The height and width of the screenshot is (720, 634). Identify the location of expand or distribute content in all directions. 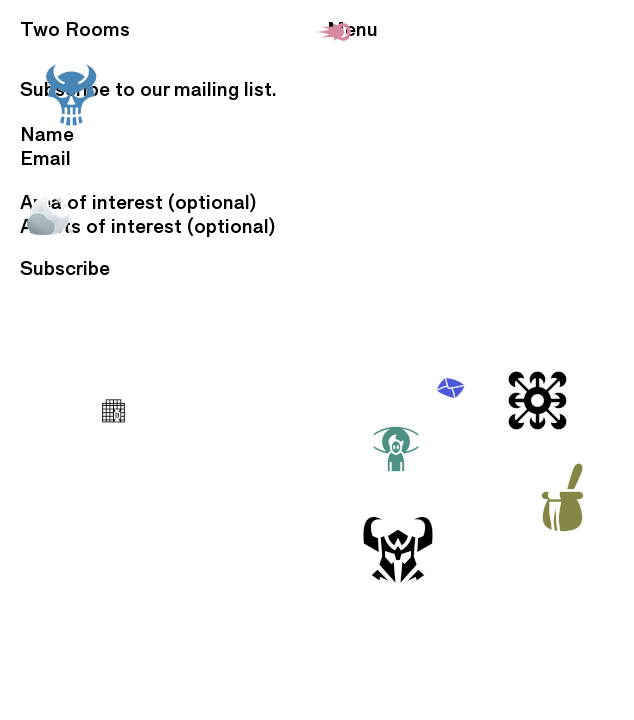
(537, 400).